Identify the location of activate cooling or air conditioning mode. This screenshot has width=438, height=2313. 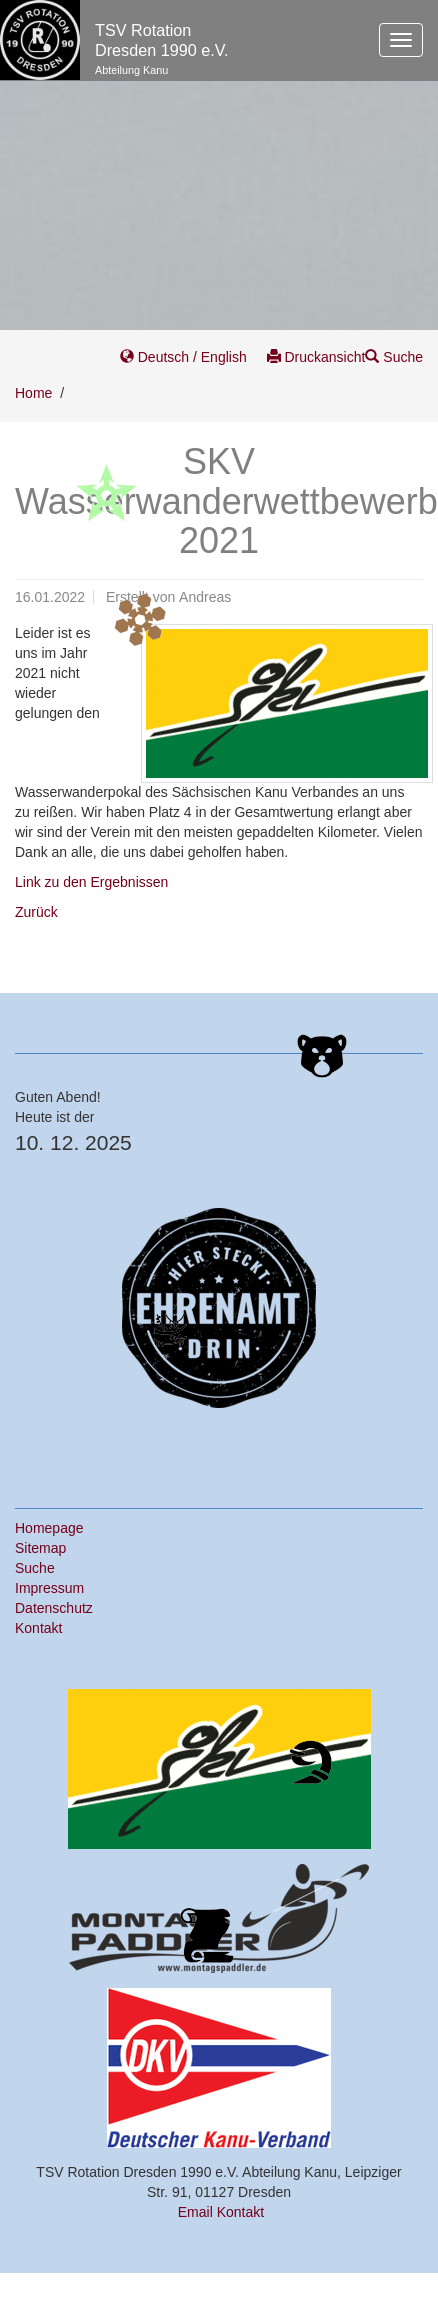
(140, 620).